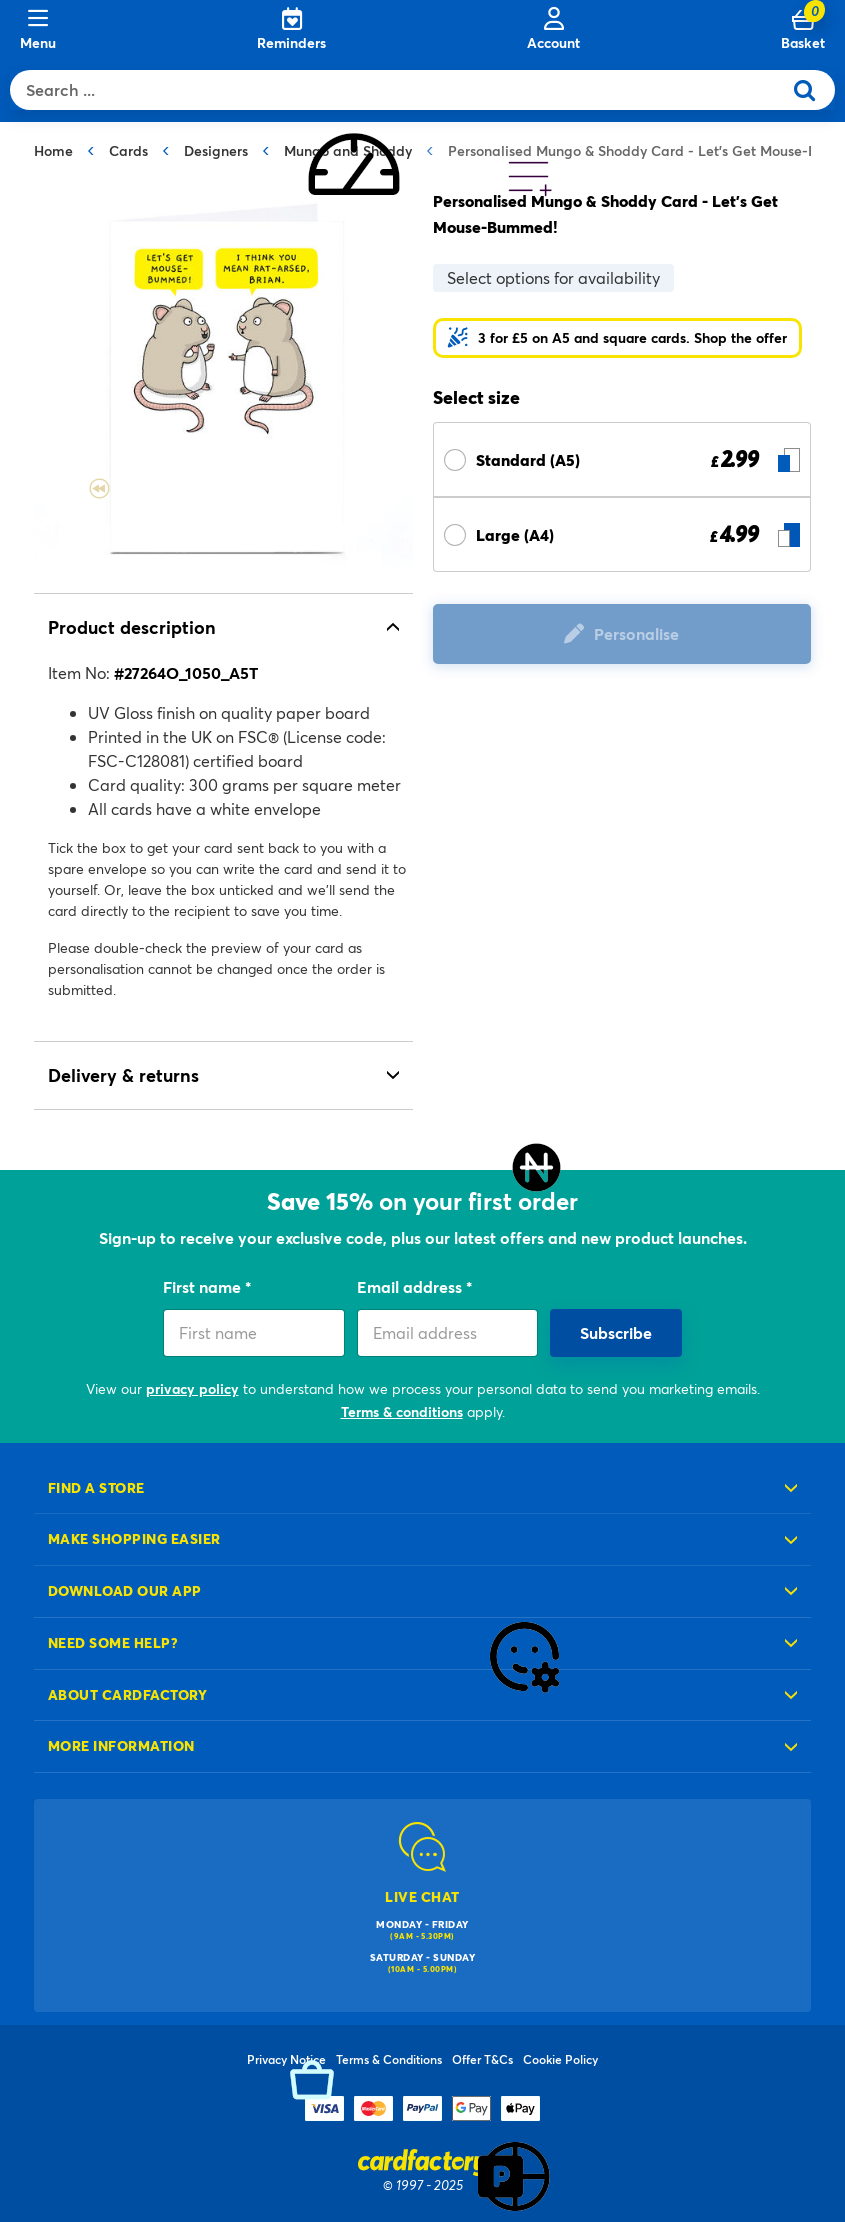 The height and width of the screenshot is (2222, 845). I want to click on view your shopping bag, so click(312, 2082).